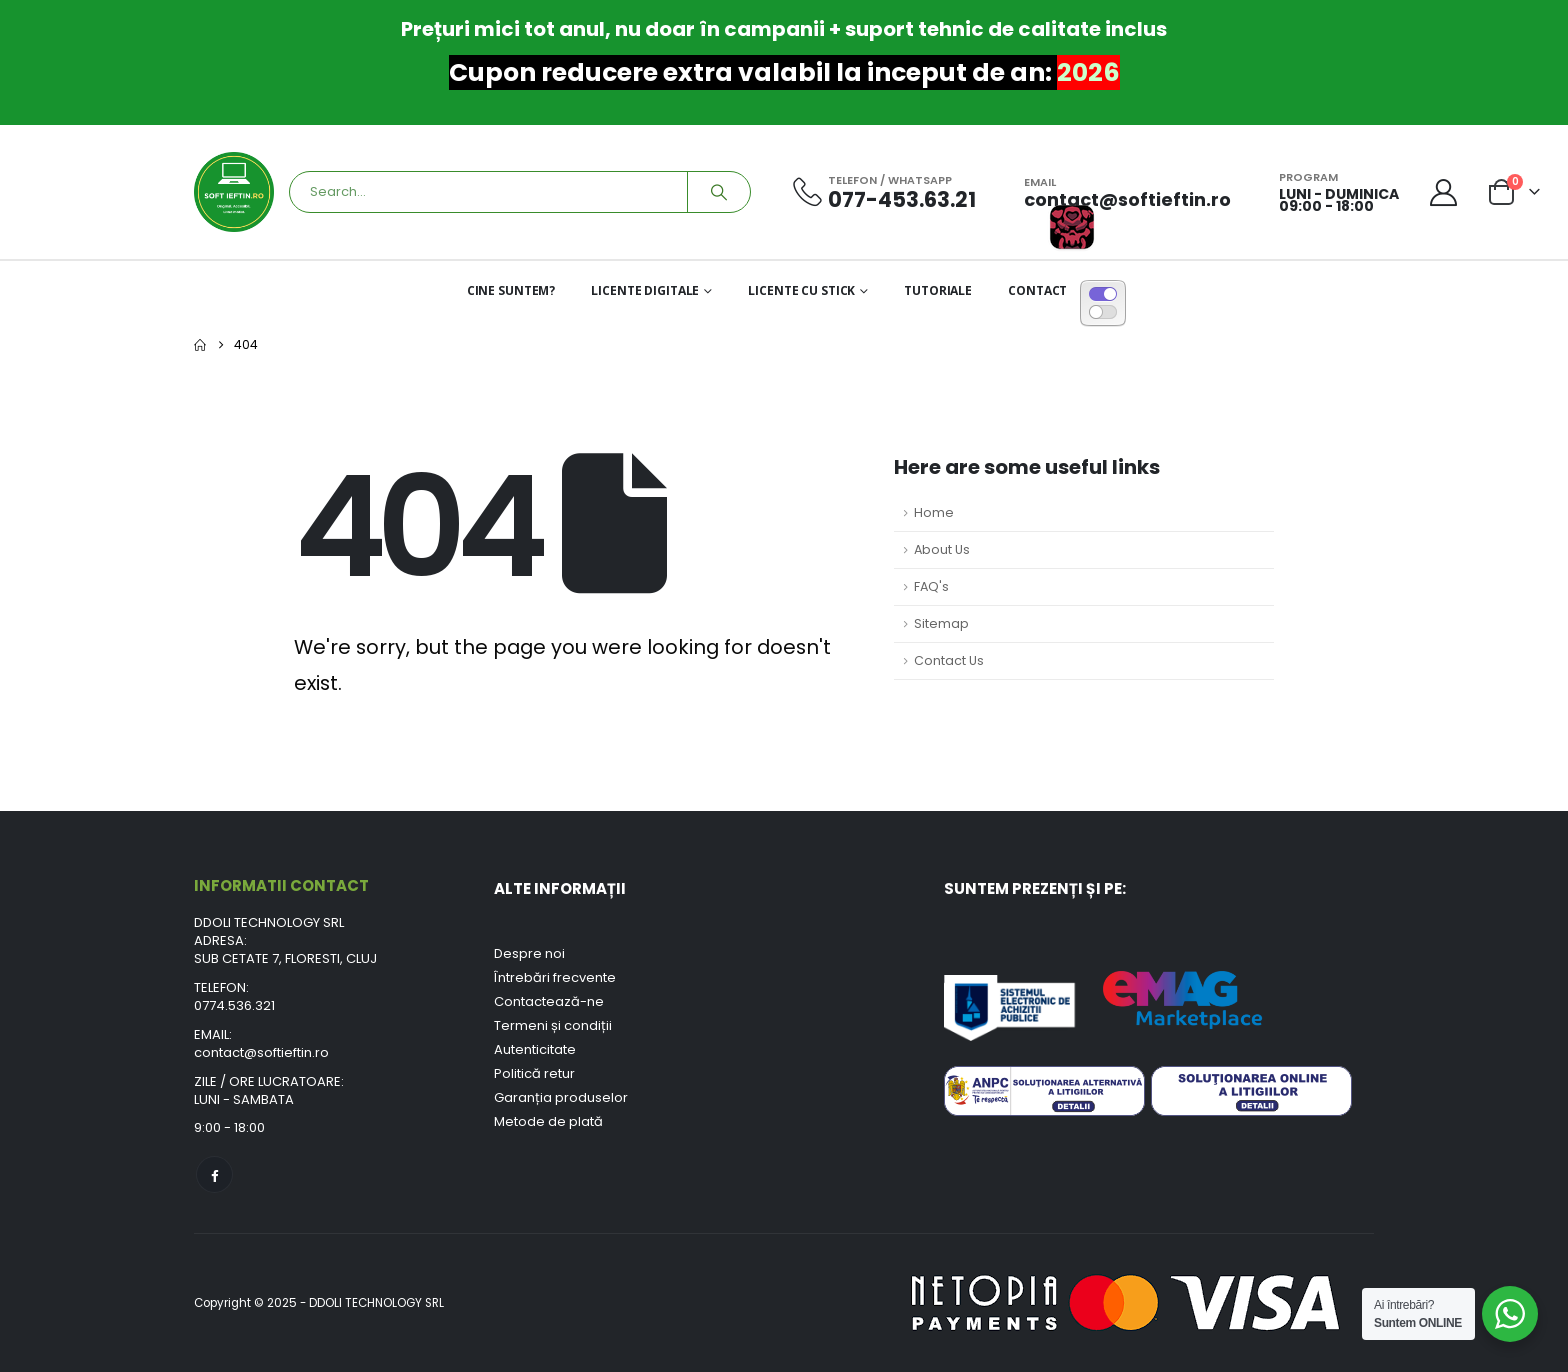  I want to click on launch helltaker game, so click(1072, 227).